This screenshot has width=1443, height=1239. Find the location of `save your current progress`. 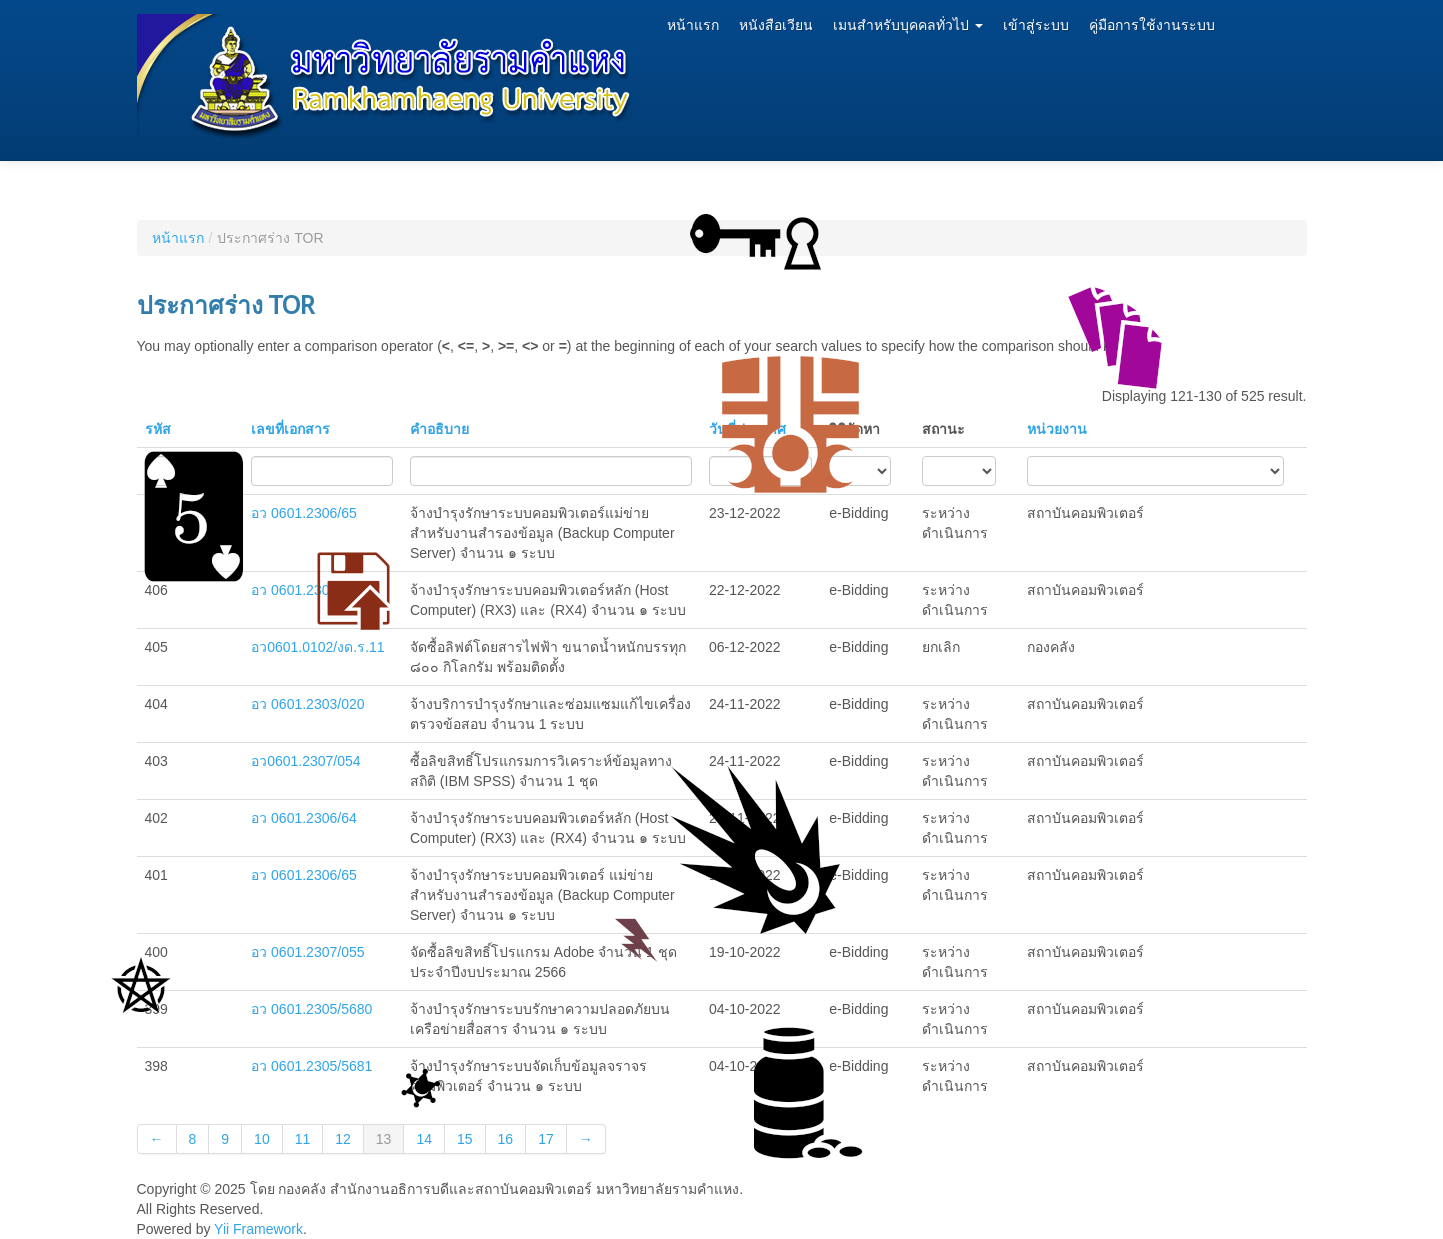

save your current progress is located at coordinates (353, 588).